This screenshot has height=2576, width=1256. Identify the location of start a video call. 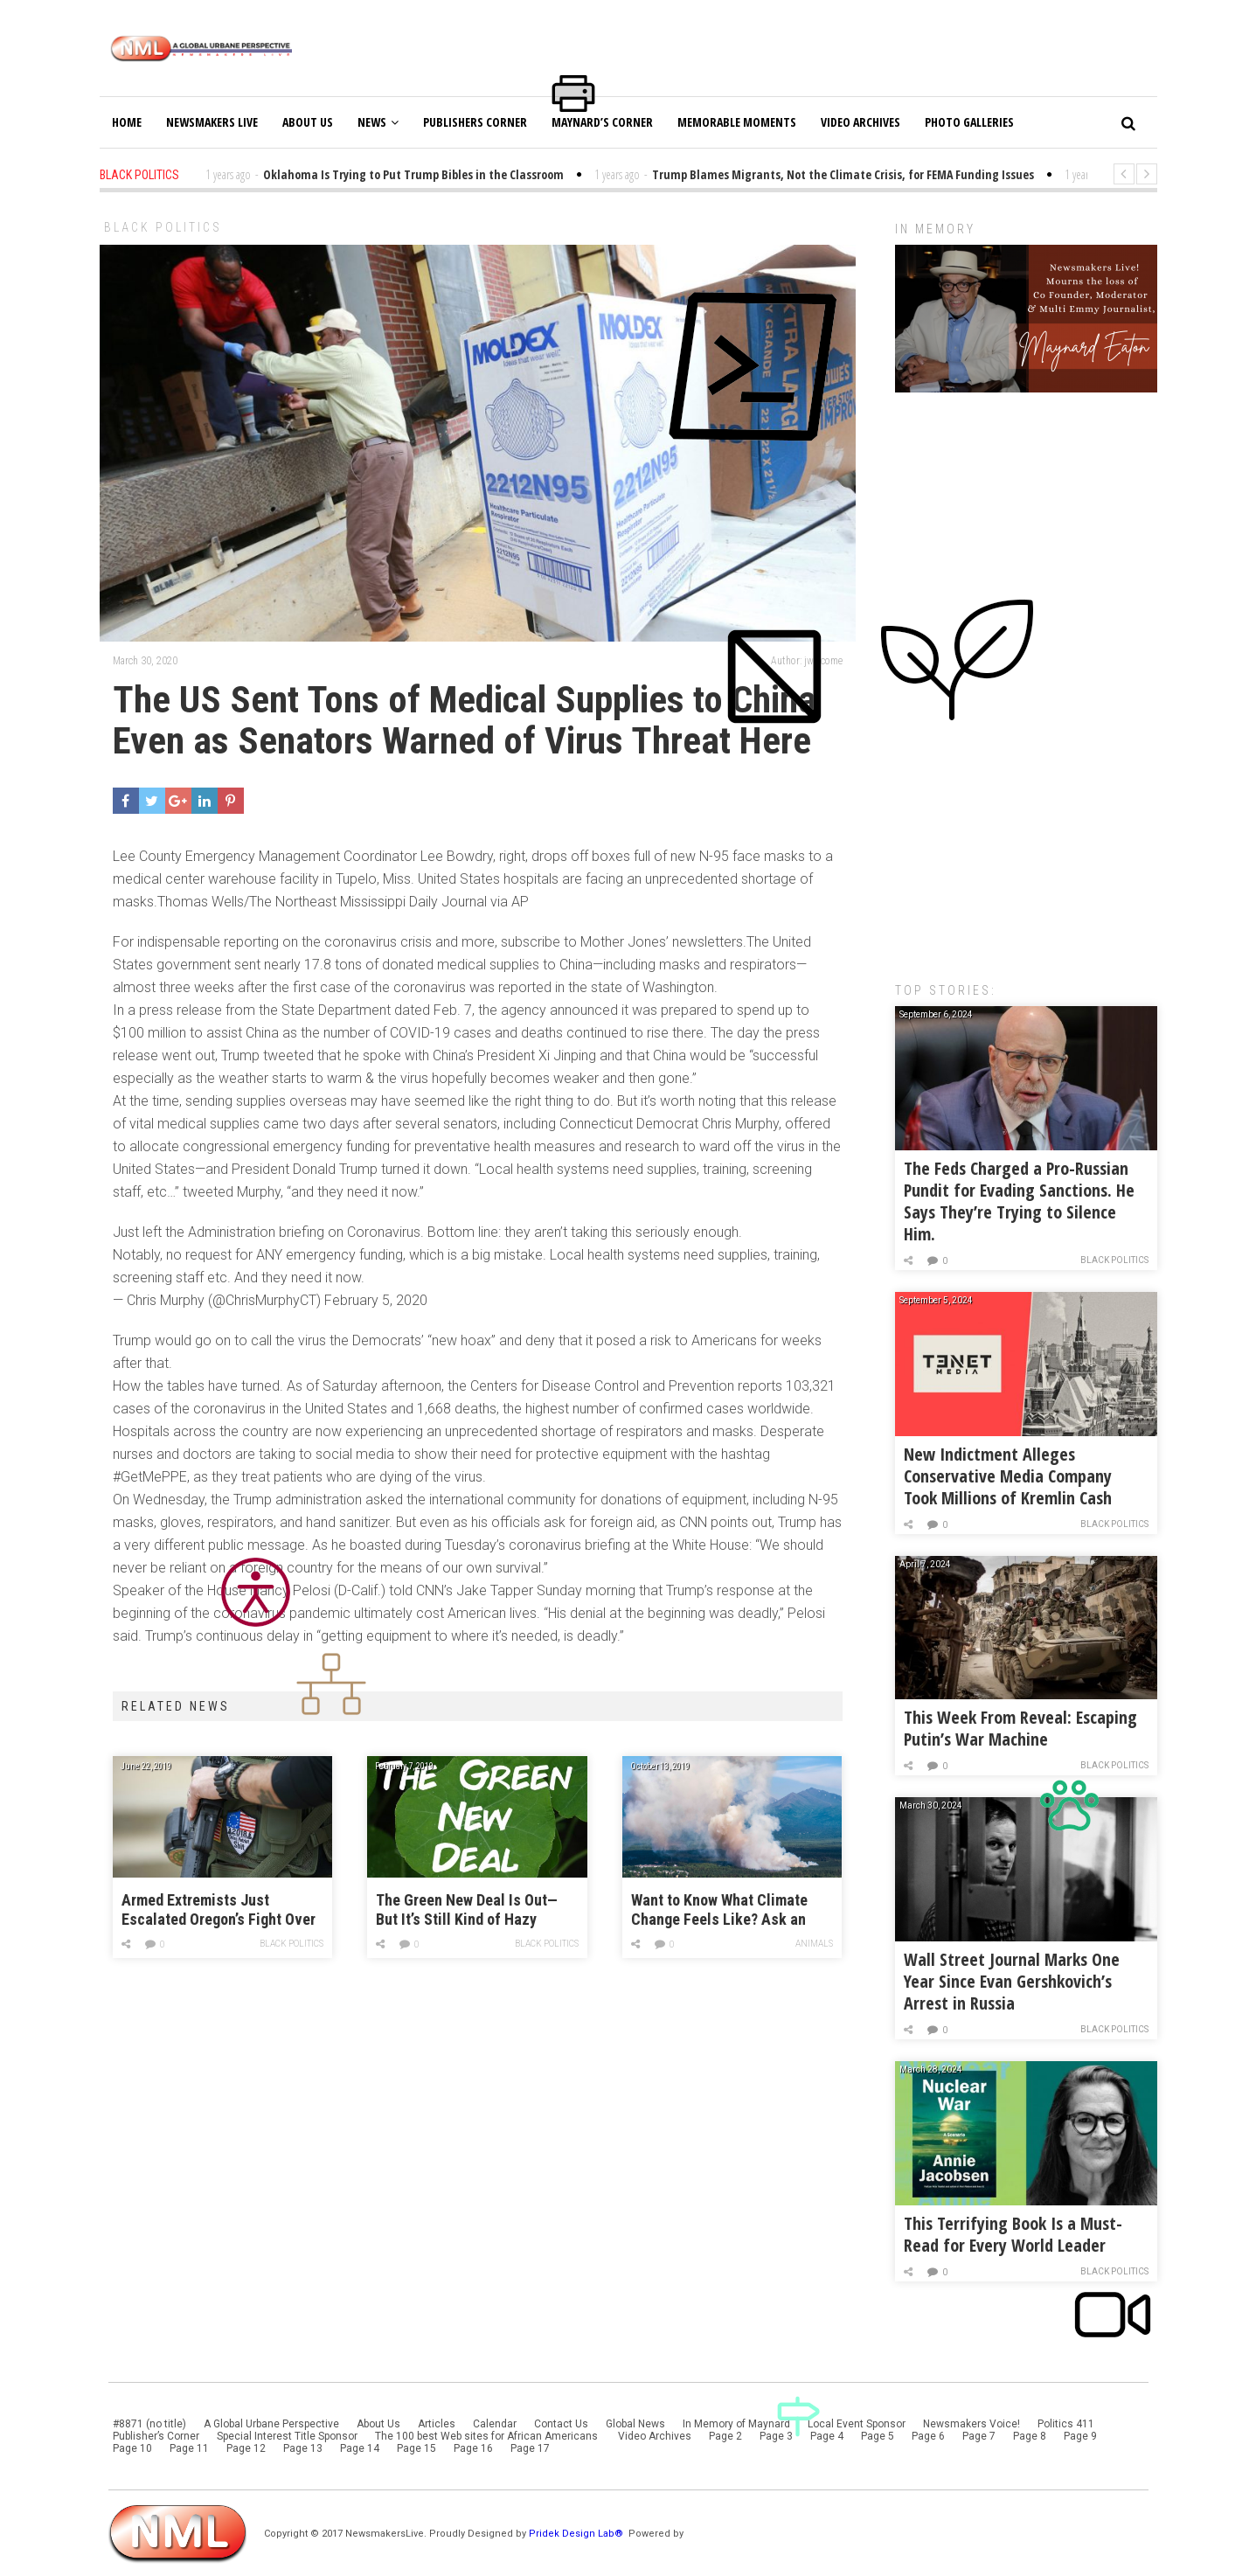
(1113, 2315).